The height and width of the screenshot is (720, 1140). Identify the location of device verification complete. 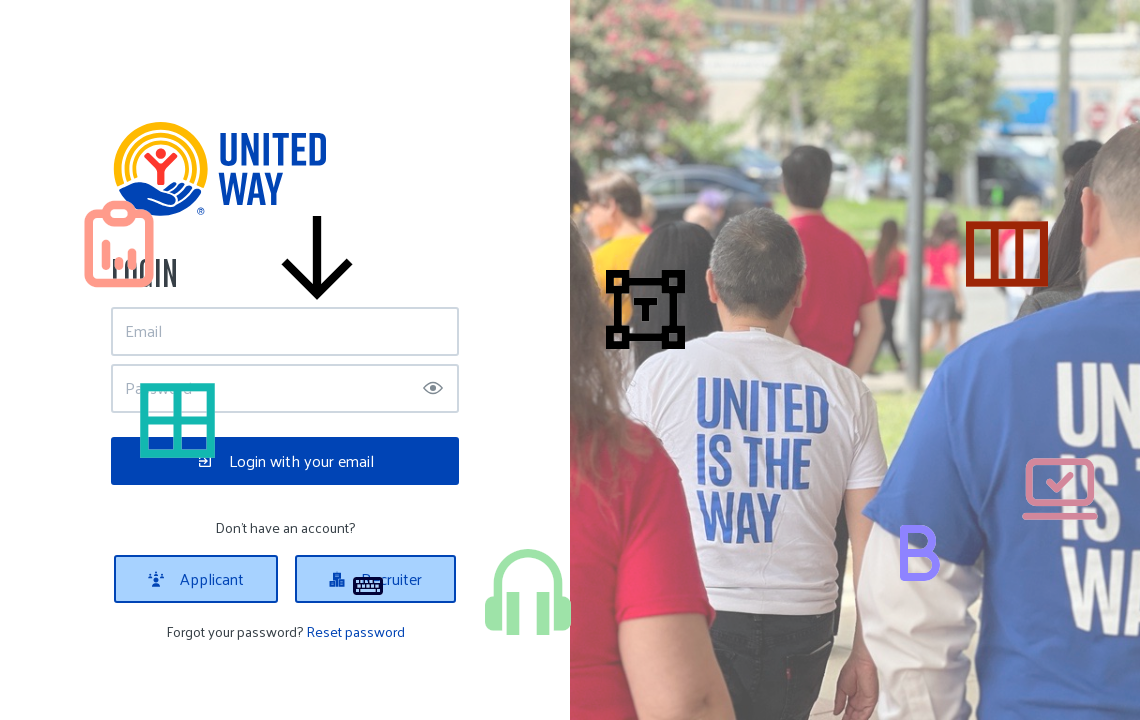
(1060, 489).